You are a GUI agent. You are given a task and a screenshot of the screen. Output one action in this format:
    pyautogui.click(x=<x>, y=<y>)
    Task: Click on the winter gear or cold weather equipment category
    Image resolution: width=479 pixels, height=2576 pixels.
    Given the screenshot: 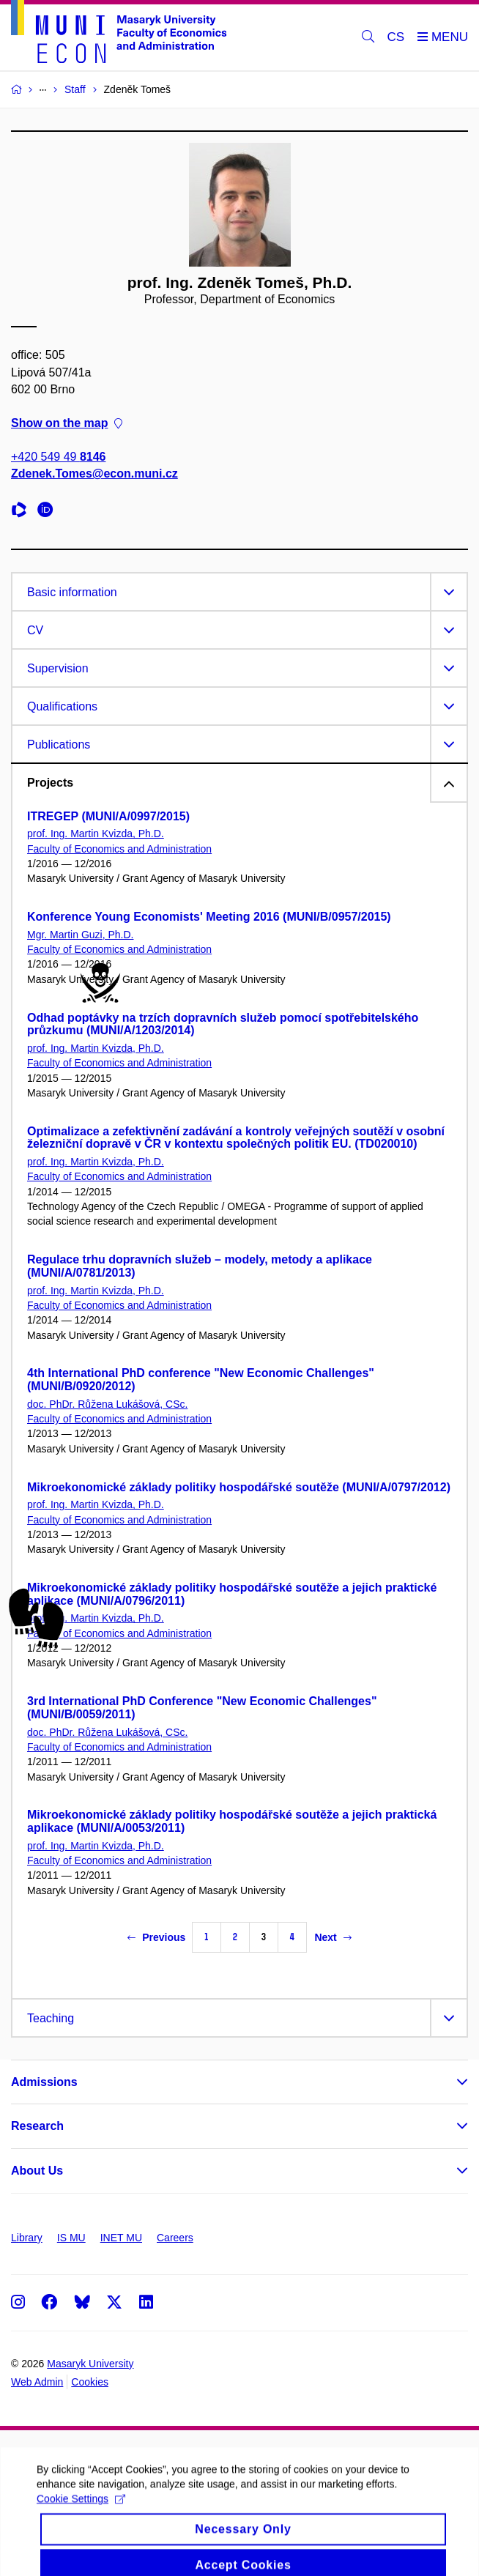 What is the action you would take?
    pyautogui.click(x=36, y=1618)
    